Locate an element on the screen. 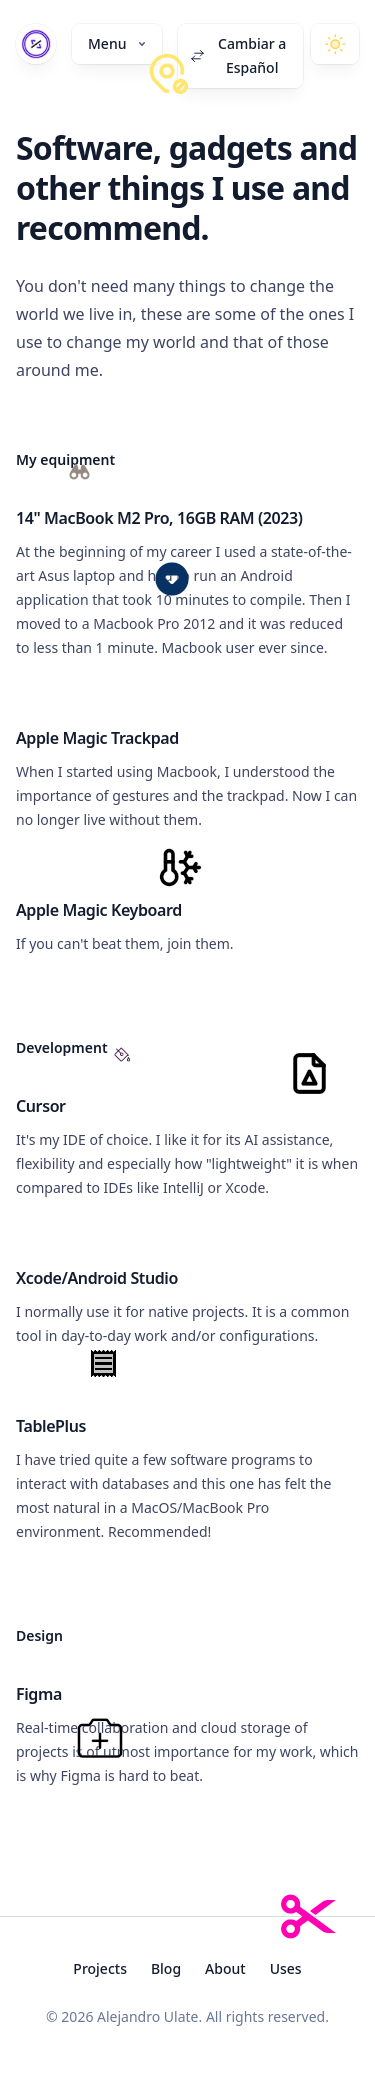 The height and width of the screenshot is (2093, 375). search or explore content is located at coordinates (79, 470).